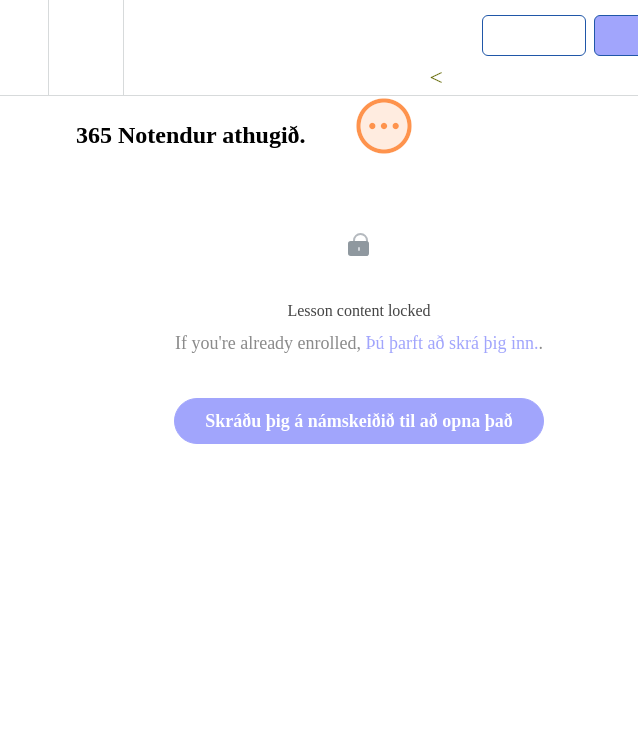 The width and height of the screenshot is (638, 745). I want to click on open more options menu, so click(384, 126).